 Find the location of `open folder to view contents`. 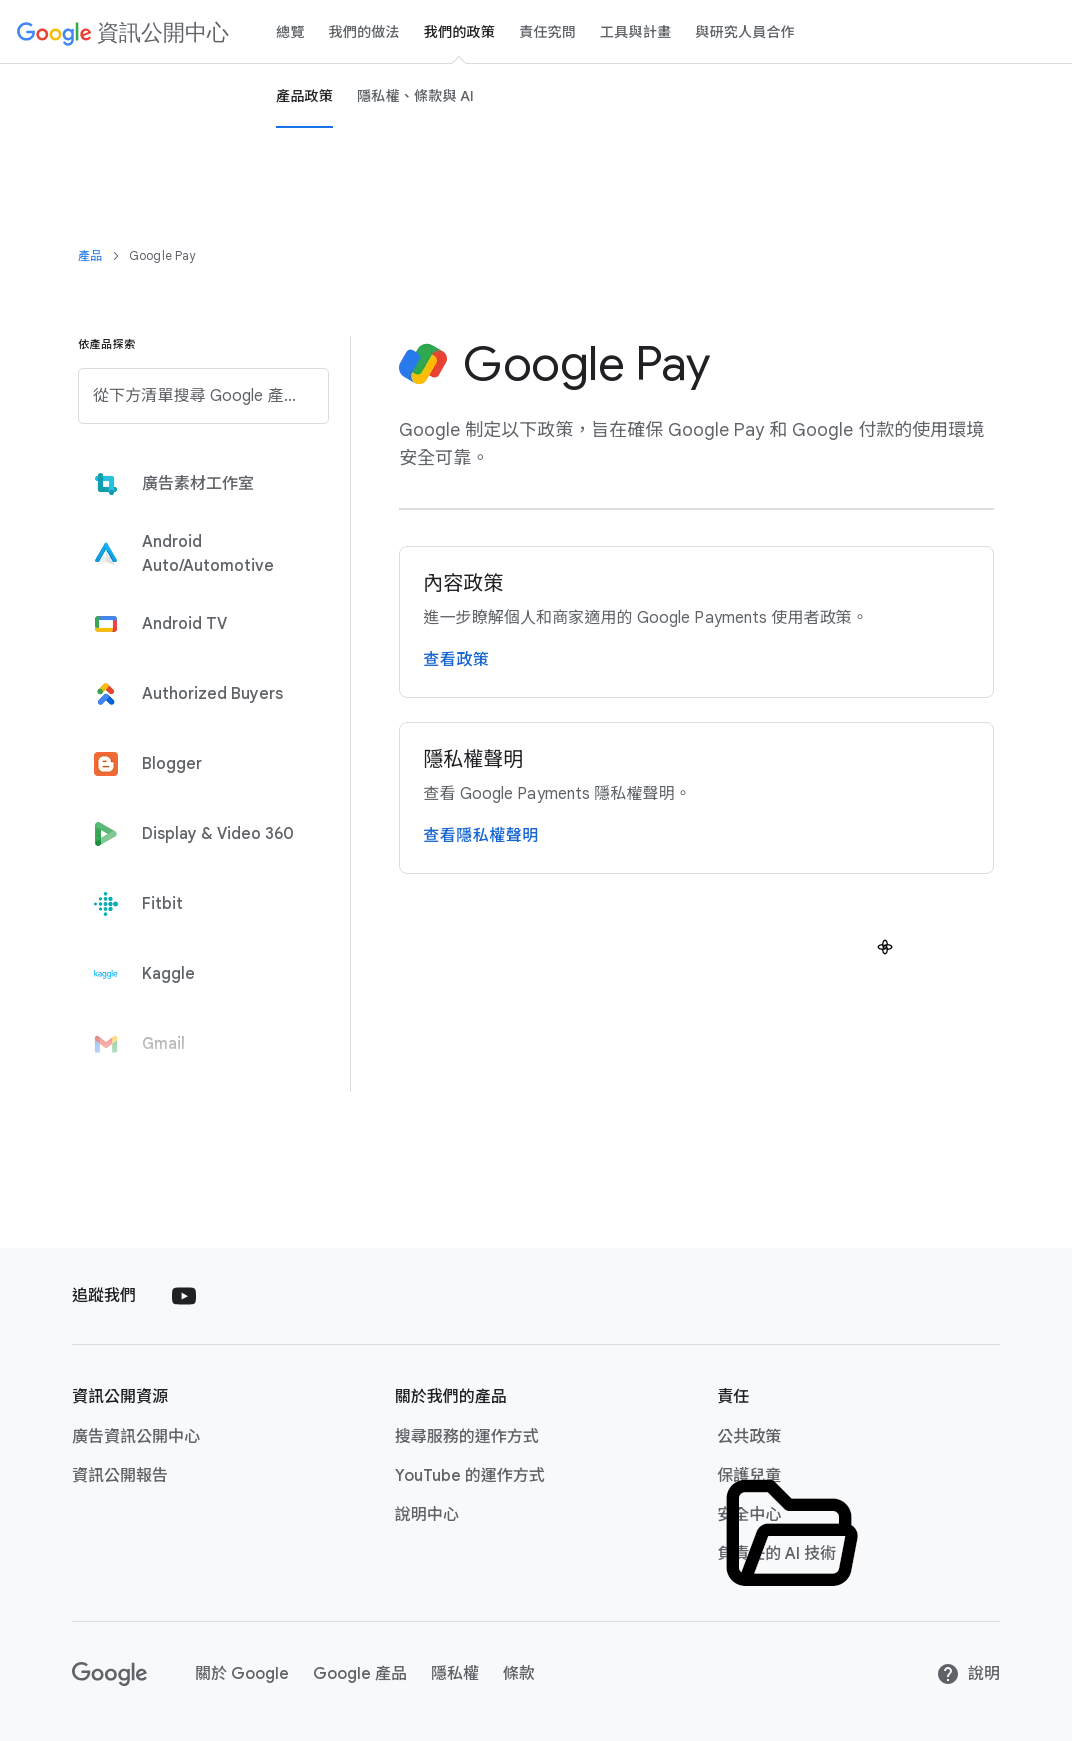

open folder to view contents is located at coordinates (789, 1536).